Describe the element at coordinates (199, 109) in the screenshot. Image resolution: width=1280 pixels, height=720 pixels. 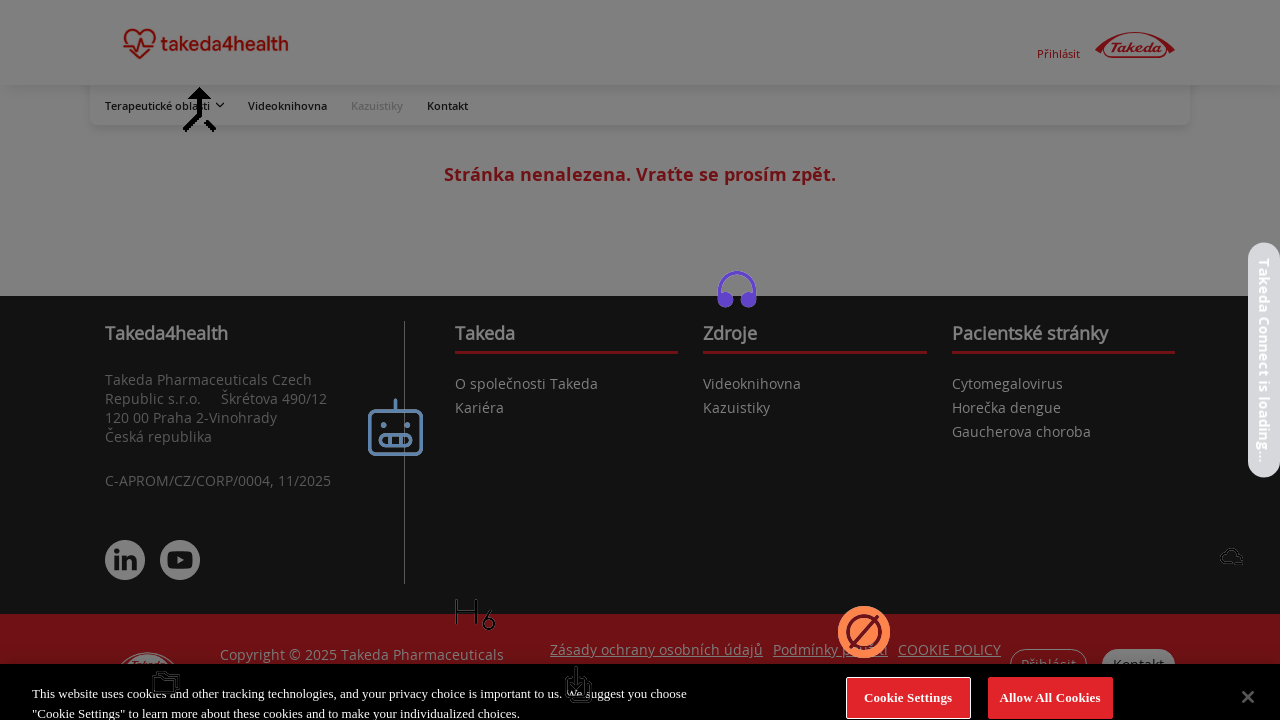
I see `merge branches or items together` at that location.